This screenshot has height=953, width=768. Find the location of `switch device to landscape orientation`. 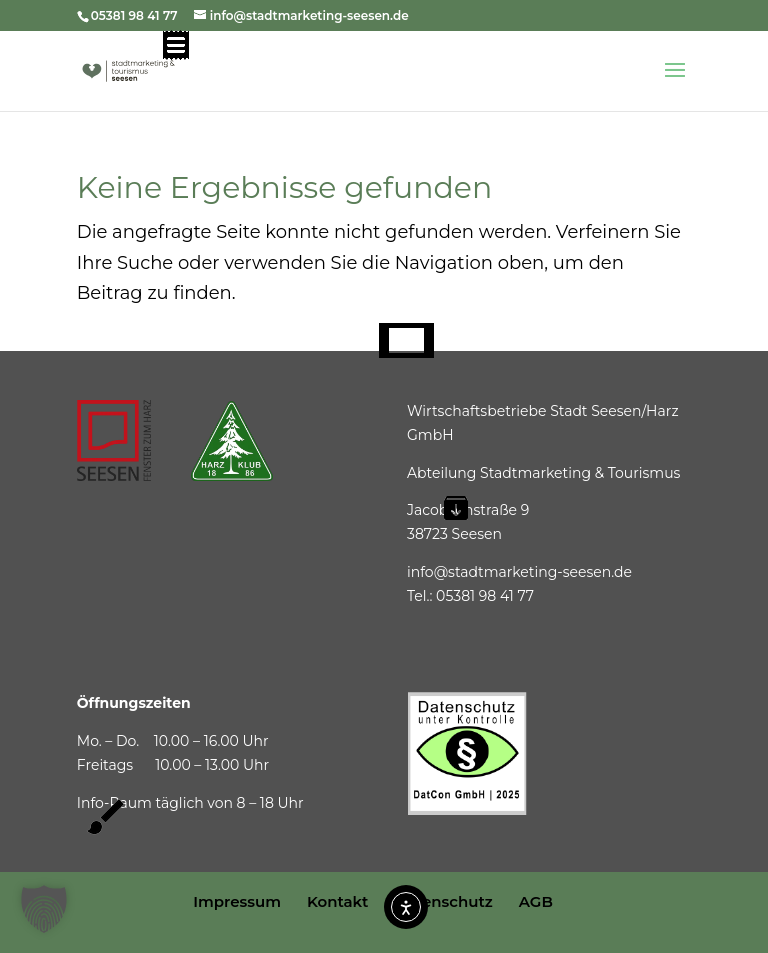

switch device to landscape orientation is located at coordinates (406, 340).